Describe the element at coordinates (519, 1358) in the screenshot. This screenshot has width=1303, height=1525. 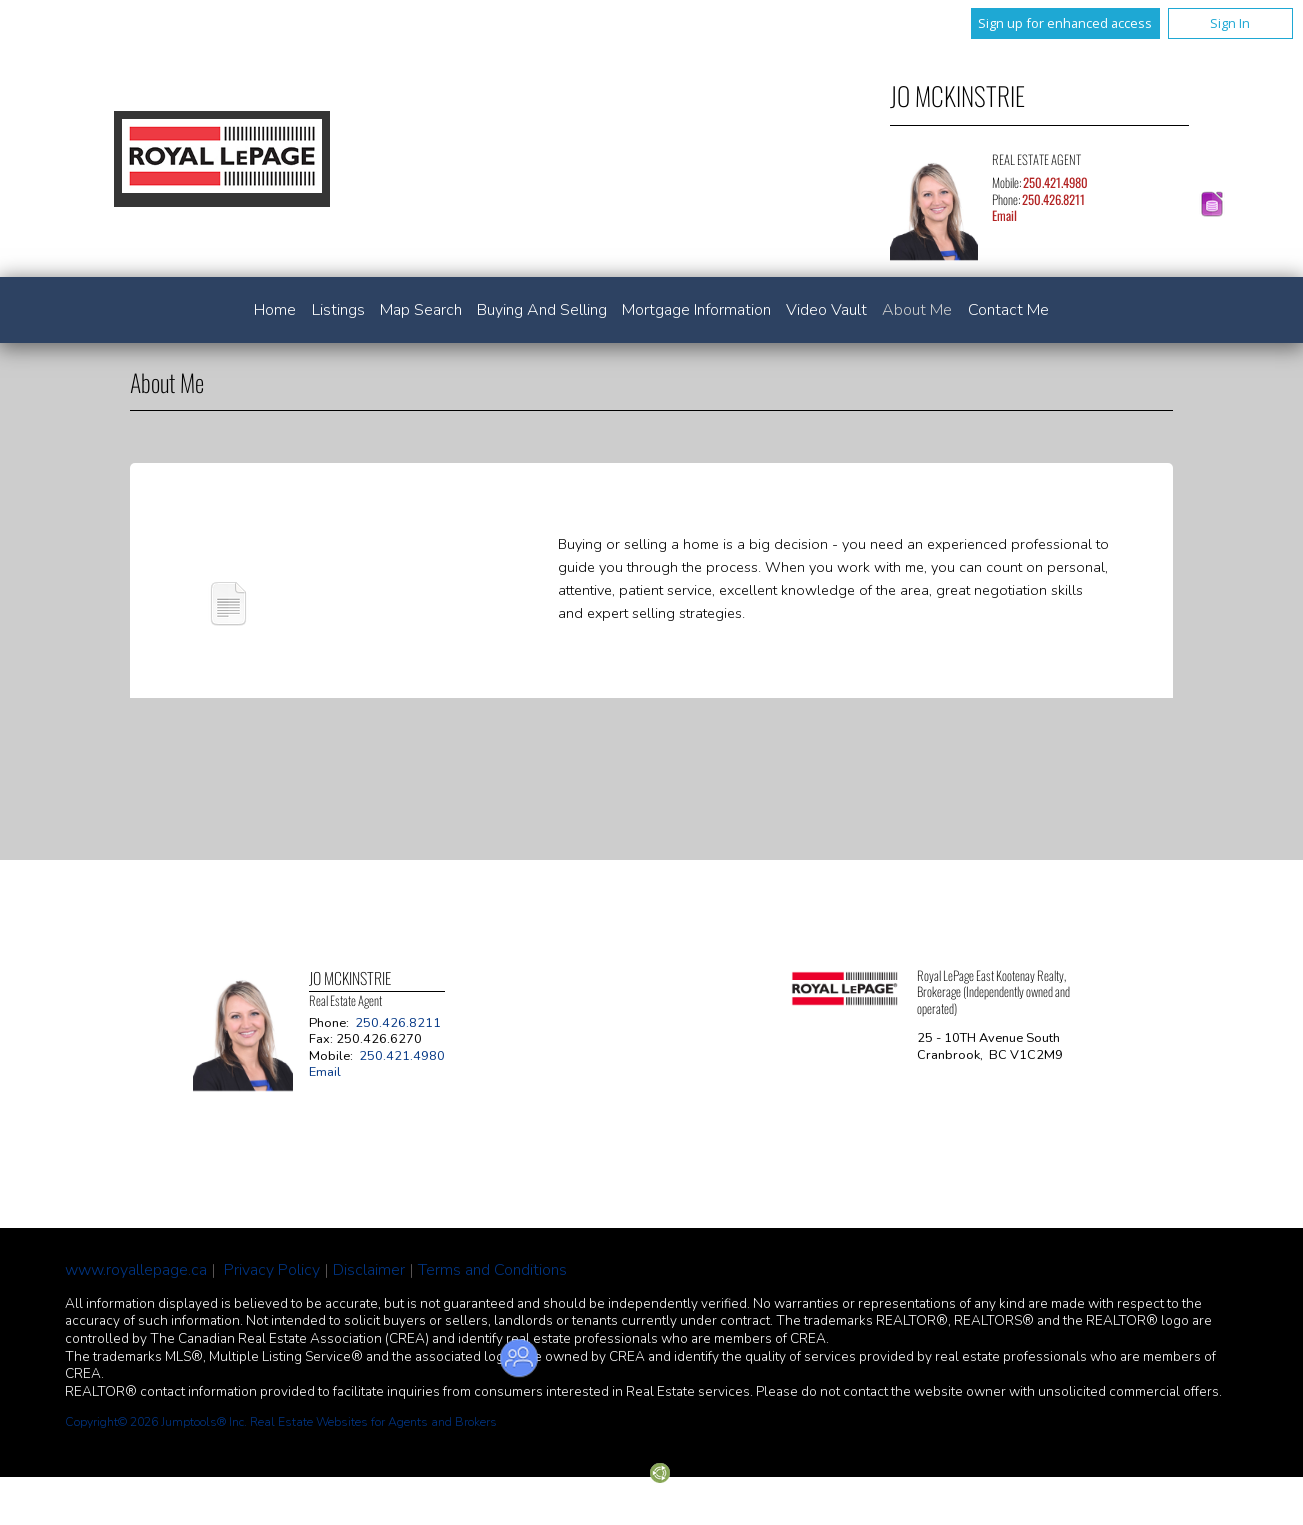
I see `manage user accounts and groups` at that location.